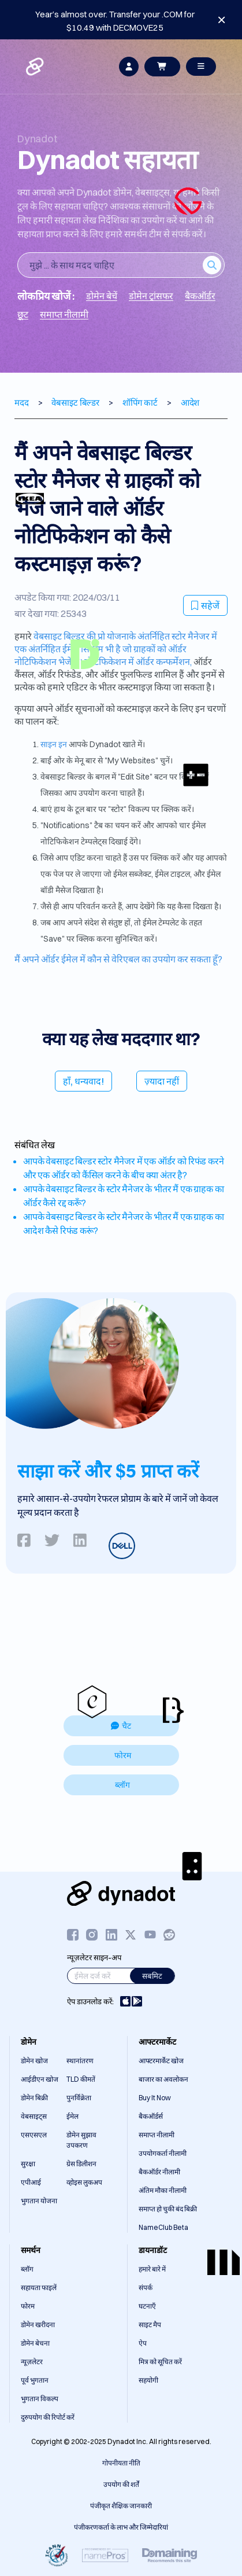 The width and height of the screenshot is (242, 2576). Describe the element at coordinates (122, 1546) in the screenshot. I see `dell brand or product identifier` at that location.